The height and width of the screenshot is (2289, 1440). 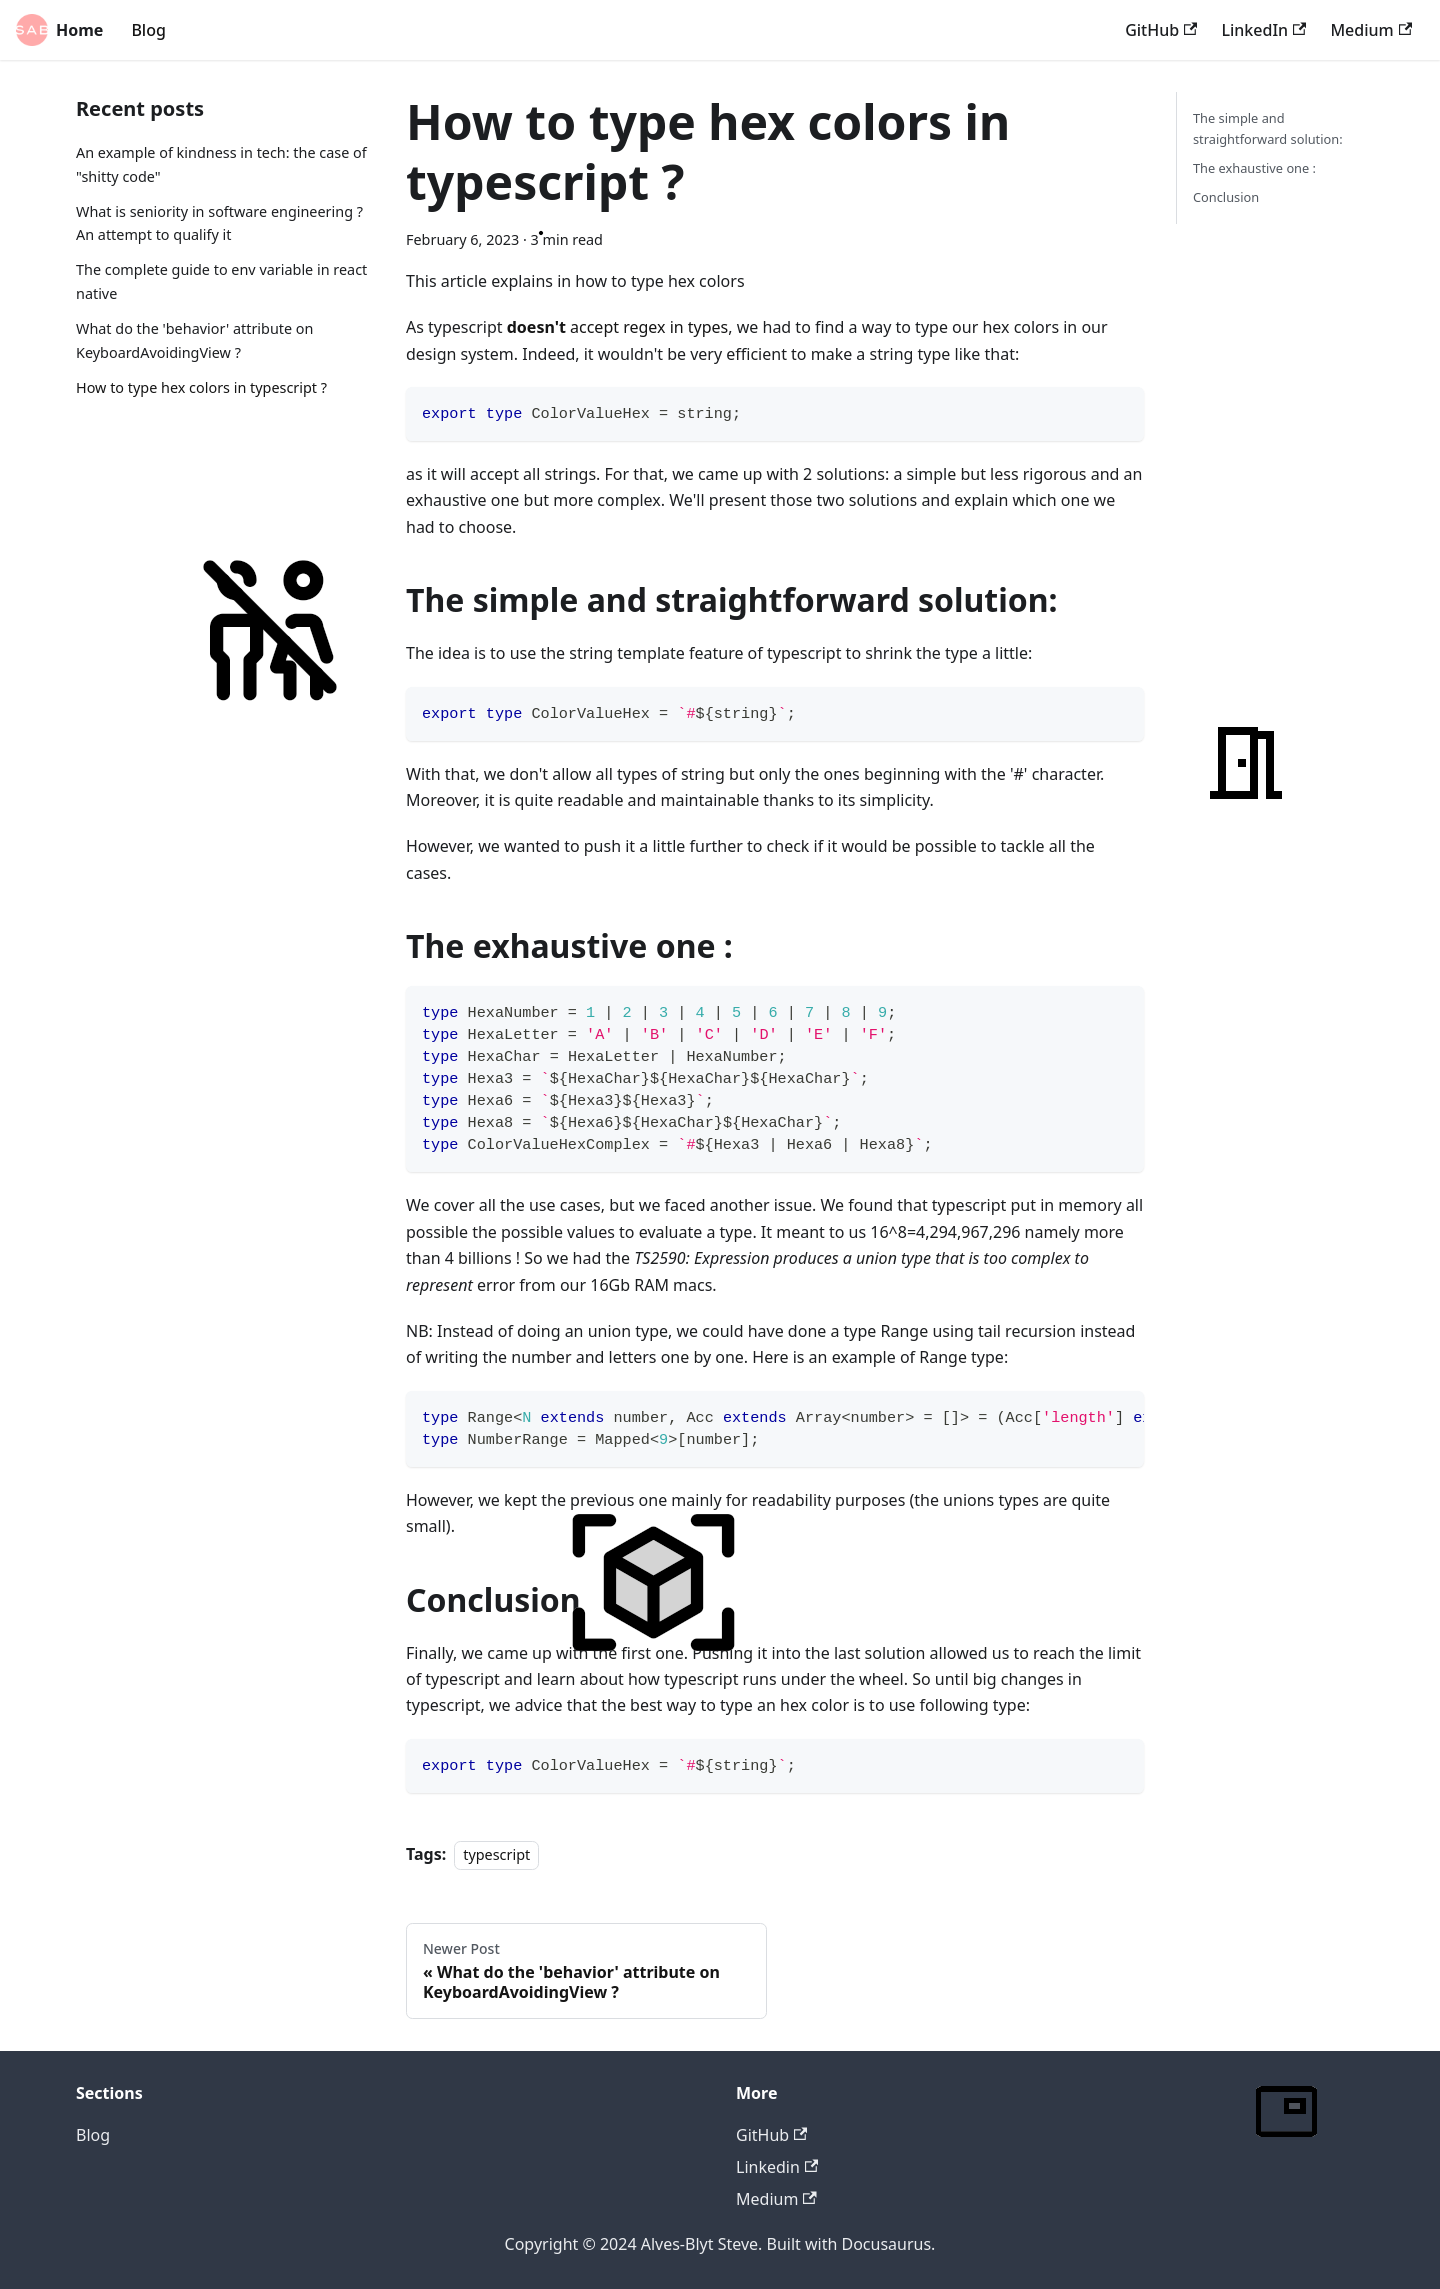 What do you see at coordinates (653, 1582) in the screenshot?
I see `scan or capture a 3D object` at bounding box center [653, 1582].